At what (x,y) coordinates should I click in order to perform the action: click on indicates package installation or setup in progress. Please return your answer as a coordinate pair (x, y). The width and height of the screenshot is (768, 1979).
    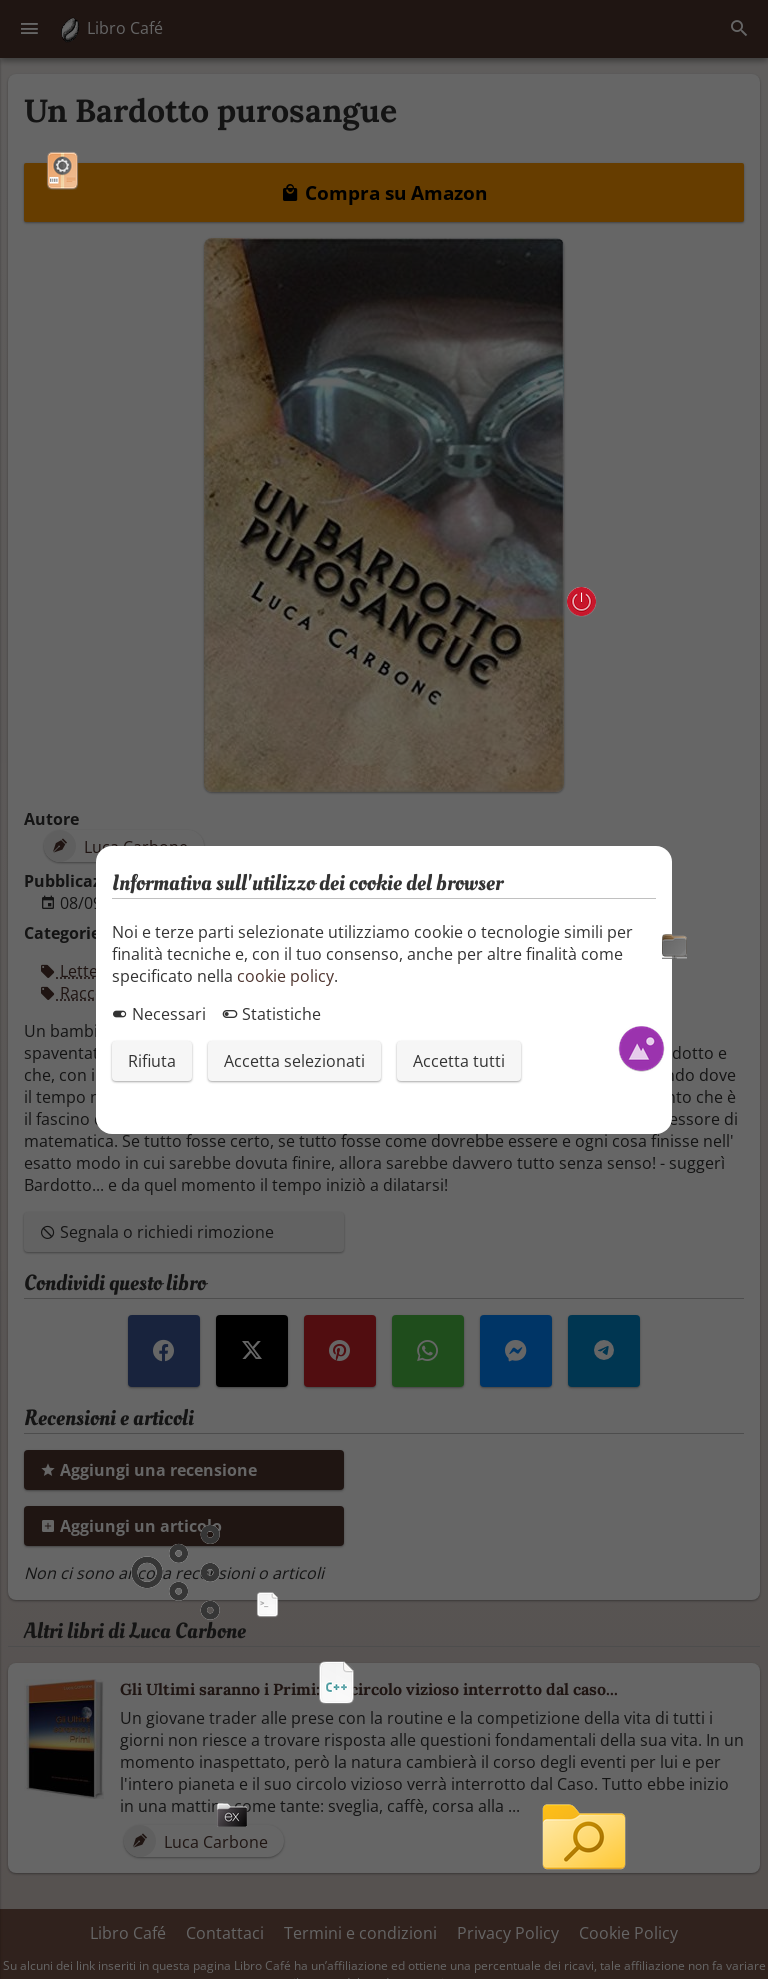
    Looking at the image, I should click on (62, 170).